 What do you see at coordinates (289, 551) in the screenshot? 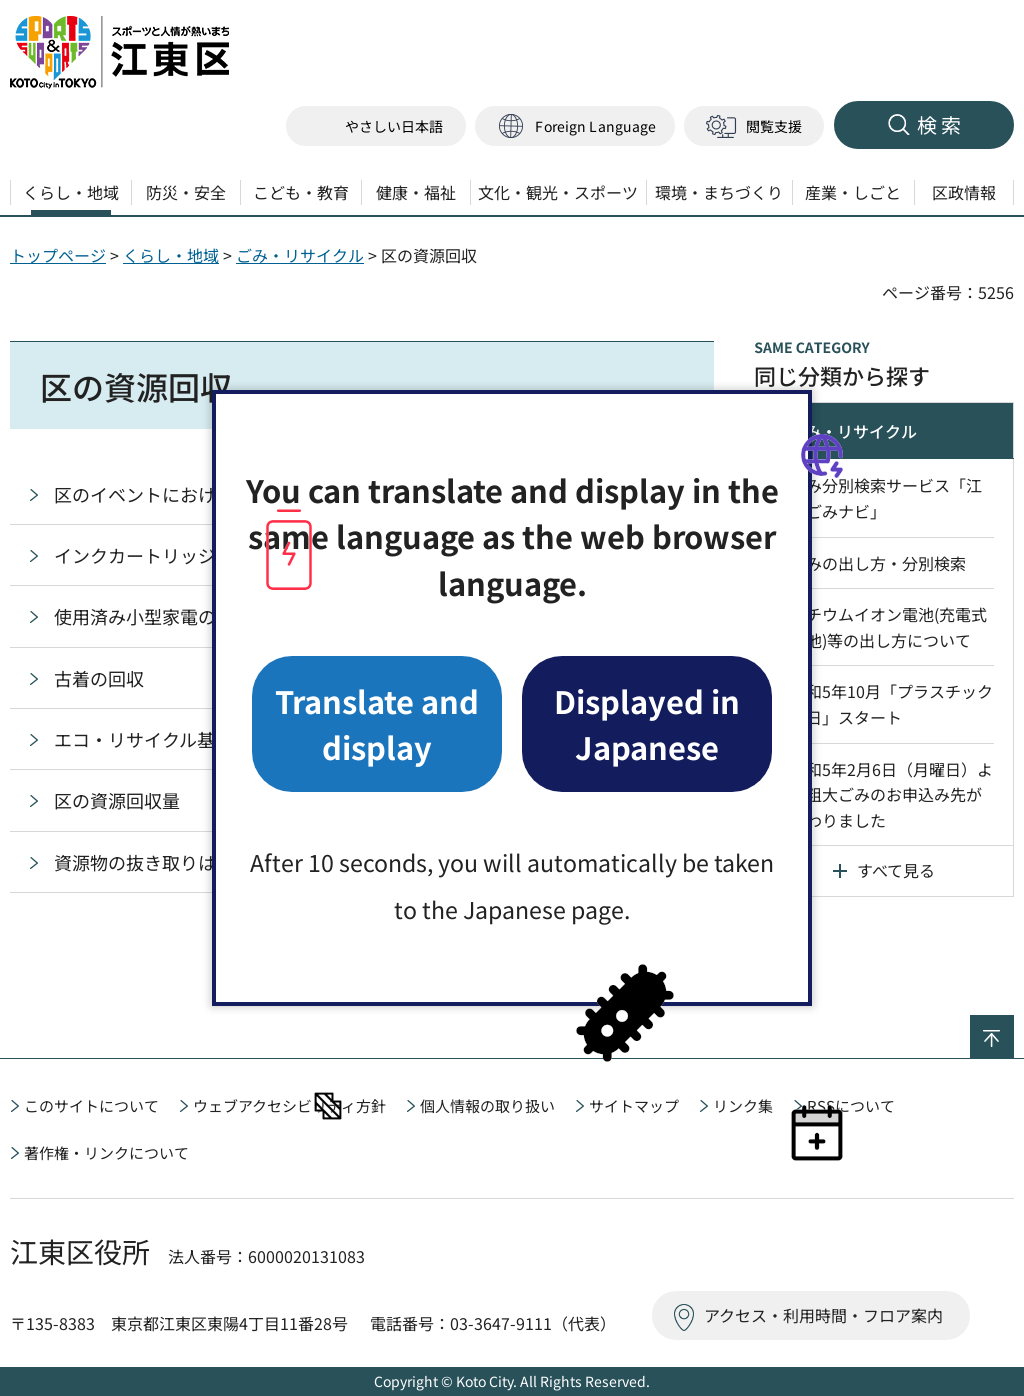
I see `indicates device is currently charging` at bounding box center [289, 551].